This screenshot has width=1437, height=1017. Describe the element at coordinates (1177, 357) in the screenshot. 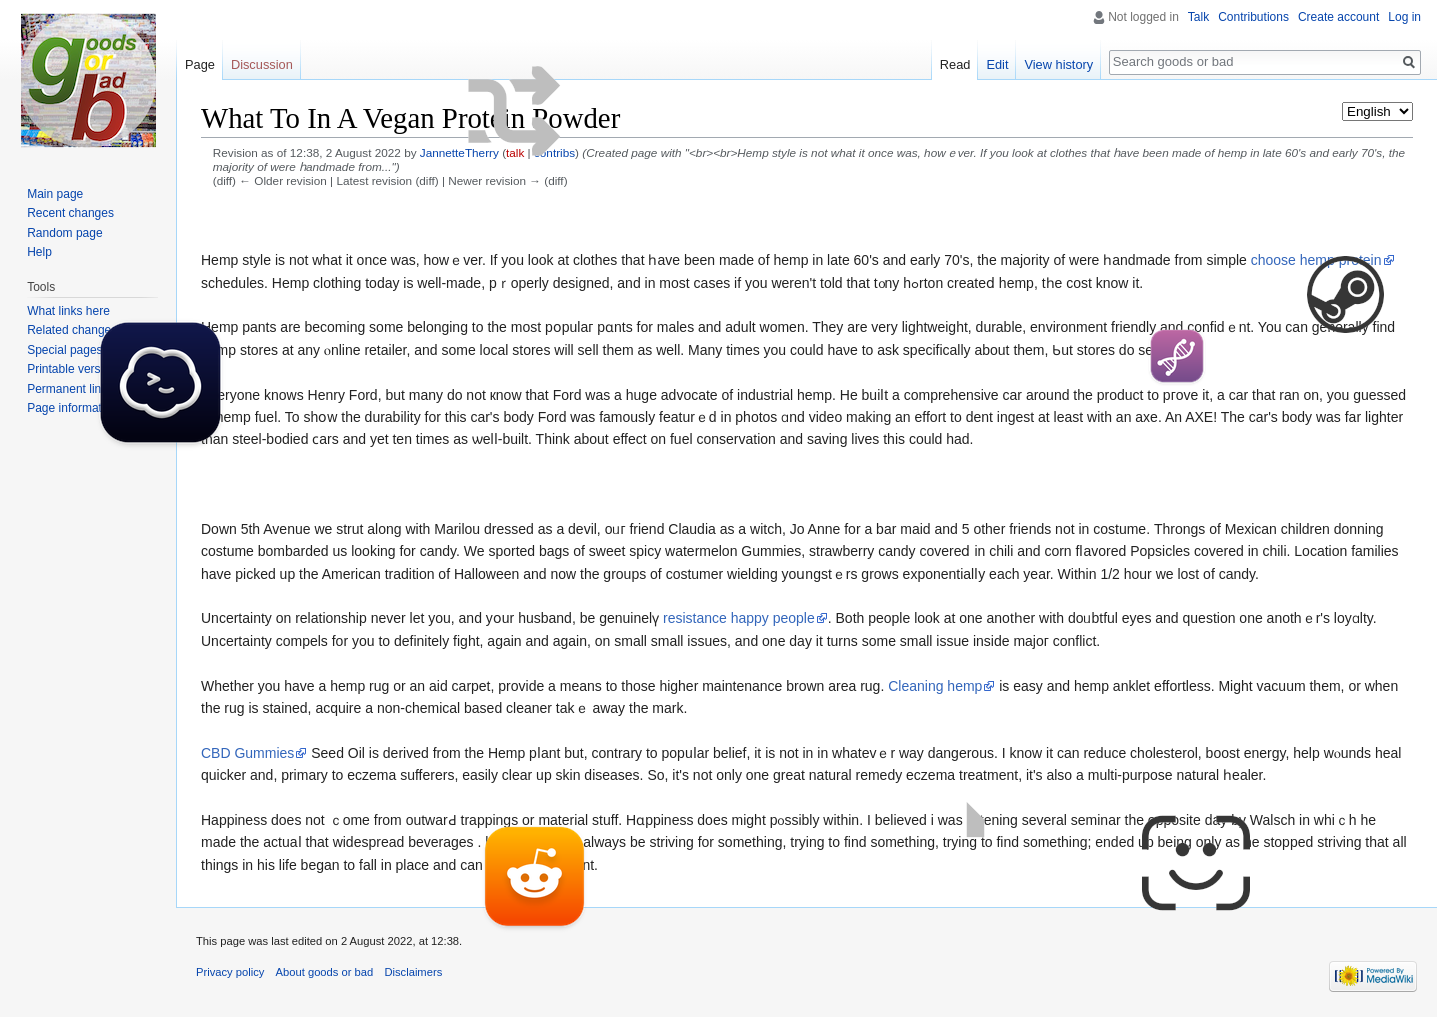

I see `open education and science apps category` at that location.